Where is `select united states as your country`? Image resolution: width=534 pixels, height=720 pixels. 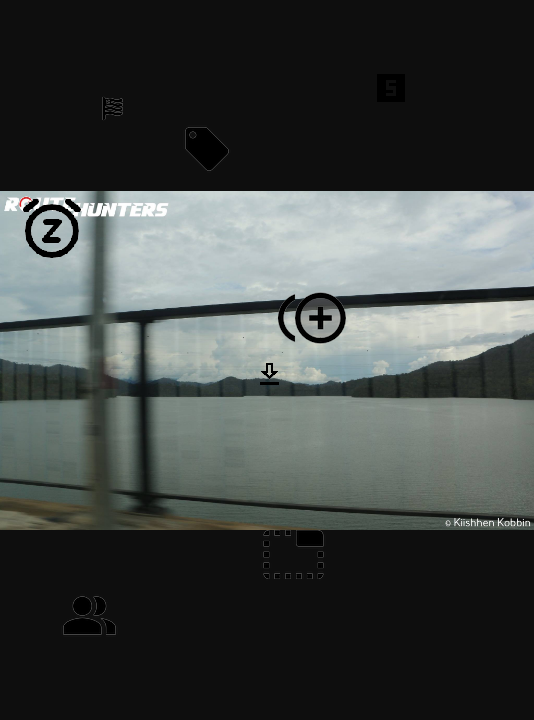 select united states as your country is located at coordinates (112, 108).